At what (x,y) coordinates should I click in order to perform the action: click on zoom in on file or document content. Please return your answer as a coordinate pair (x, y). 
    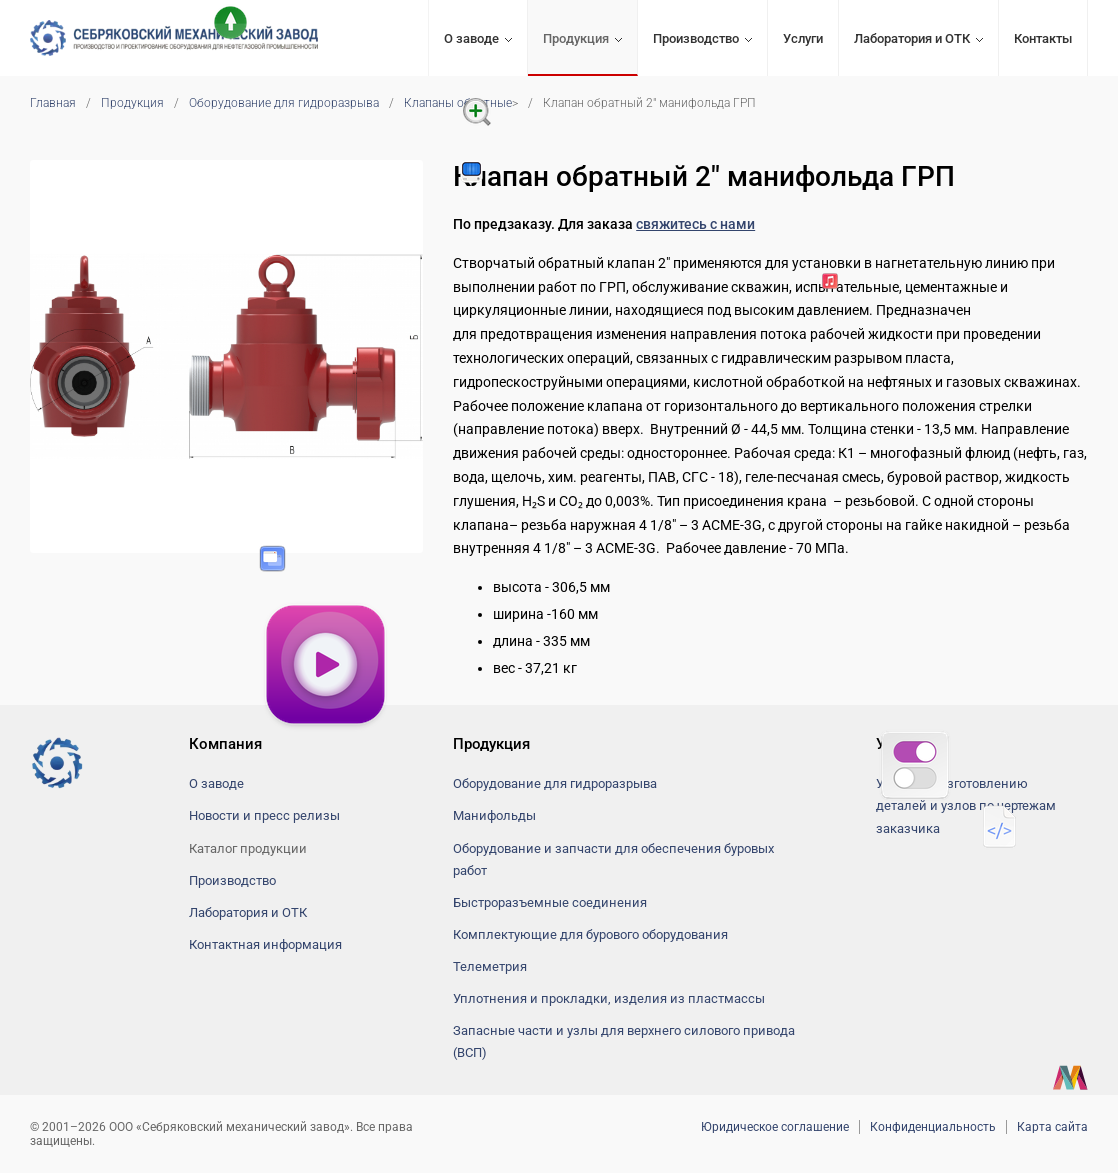
    Looking at the image, I should click on (477, 112).